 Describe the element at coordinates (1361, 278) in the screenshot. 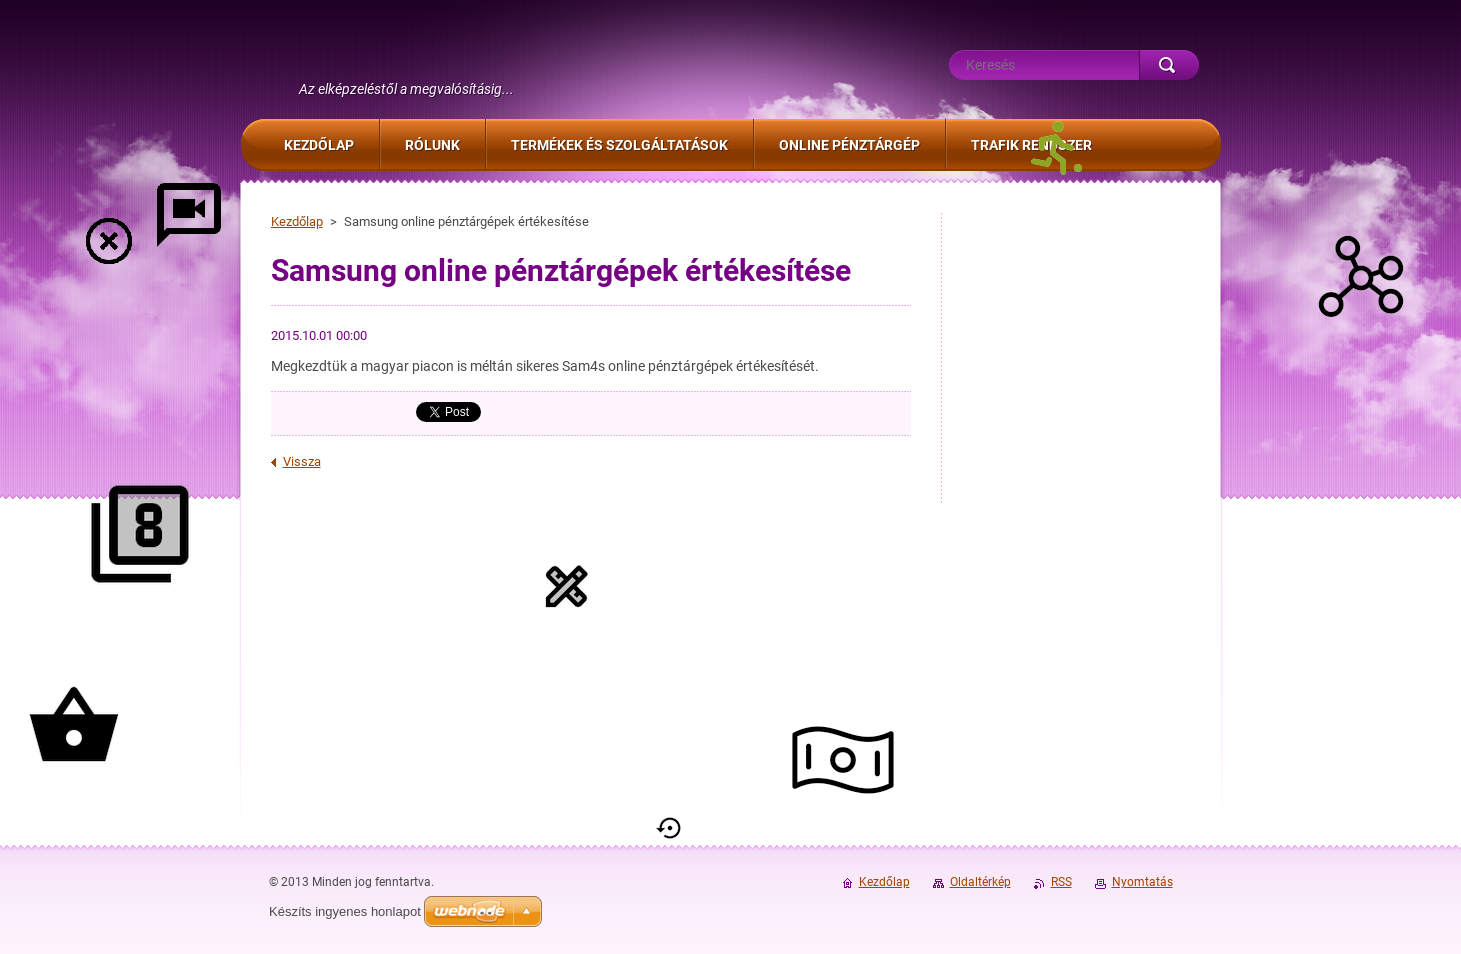

I see `view network connections or relationships` at that location.